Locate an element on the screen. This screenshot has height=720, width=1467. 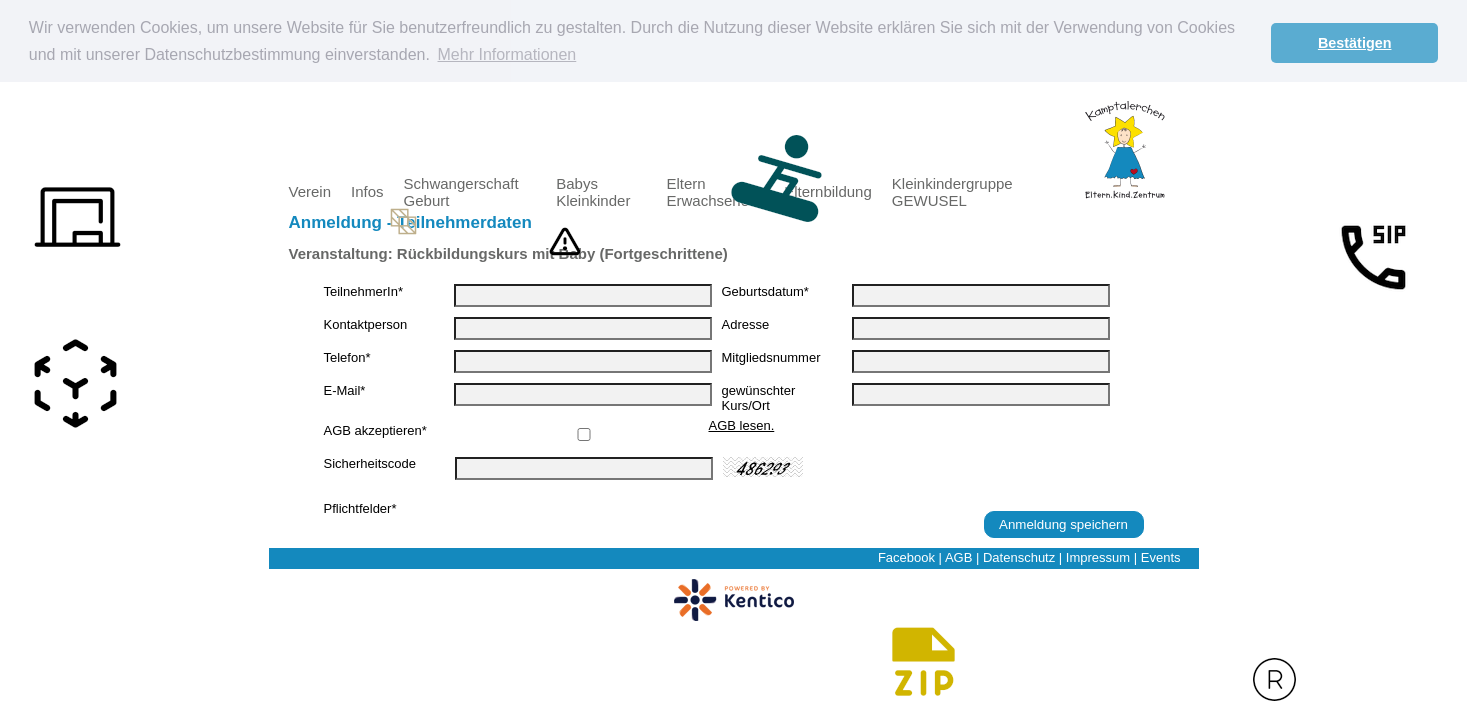
access snowboarding or winter sports features is located at coordinates (781, 178).